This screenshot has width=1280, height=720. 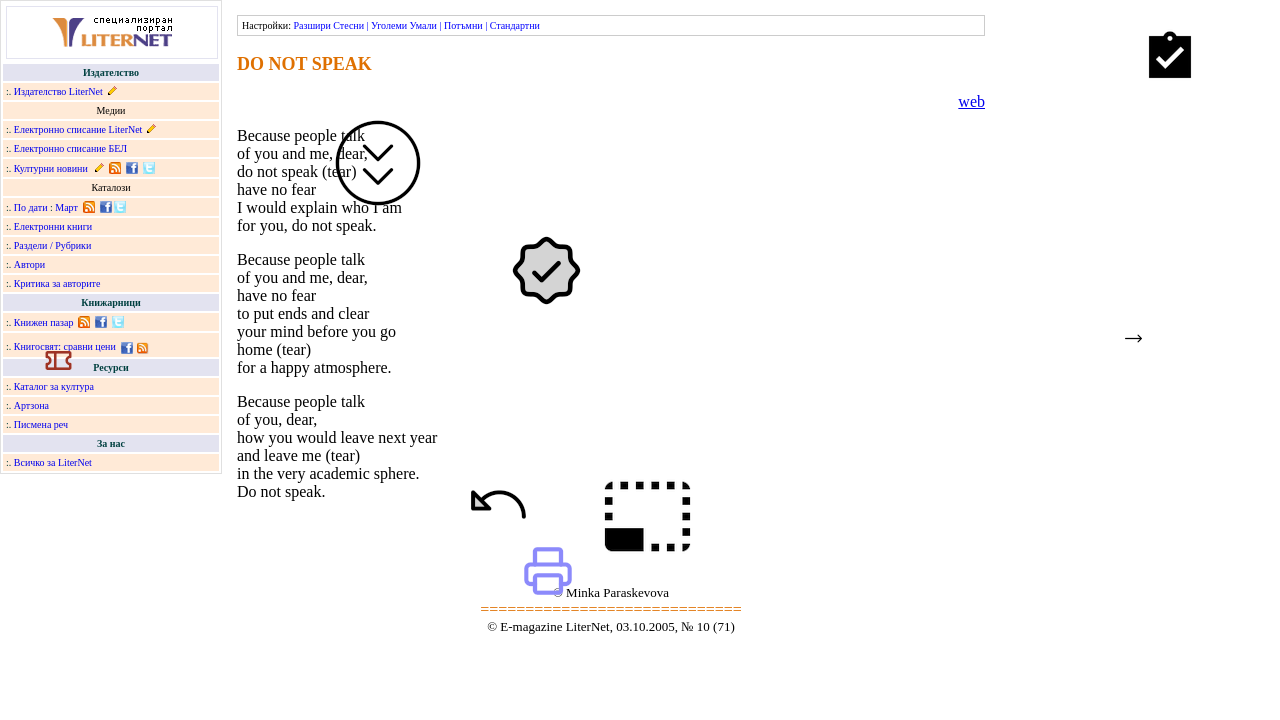 What do you see at coordinates (378, 163) in the screenshot?
I see `expand all content below` at bounding box center [378, 163].